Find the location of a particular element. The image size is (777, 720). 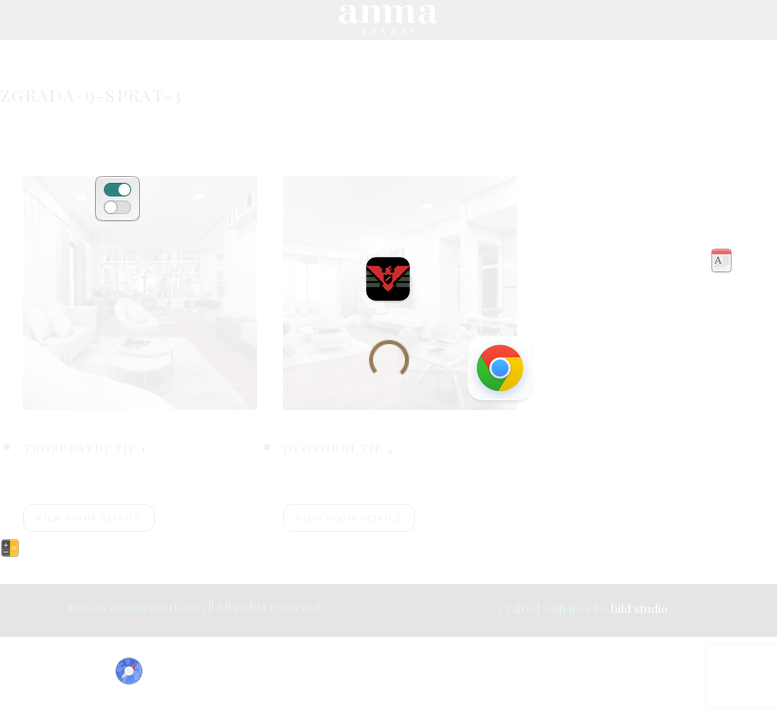

open the calculator app is located at coordinates (10, 548).